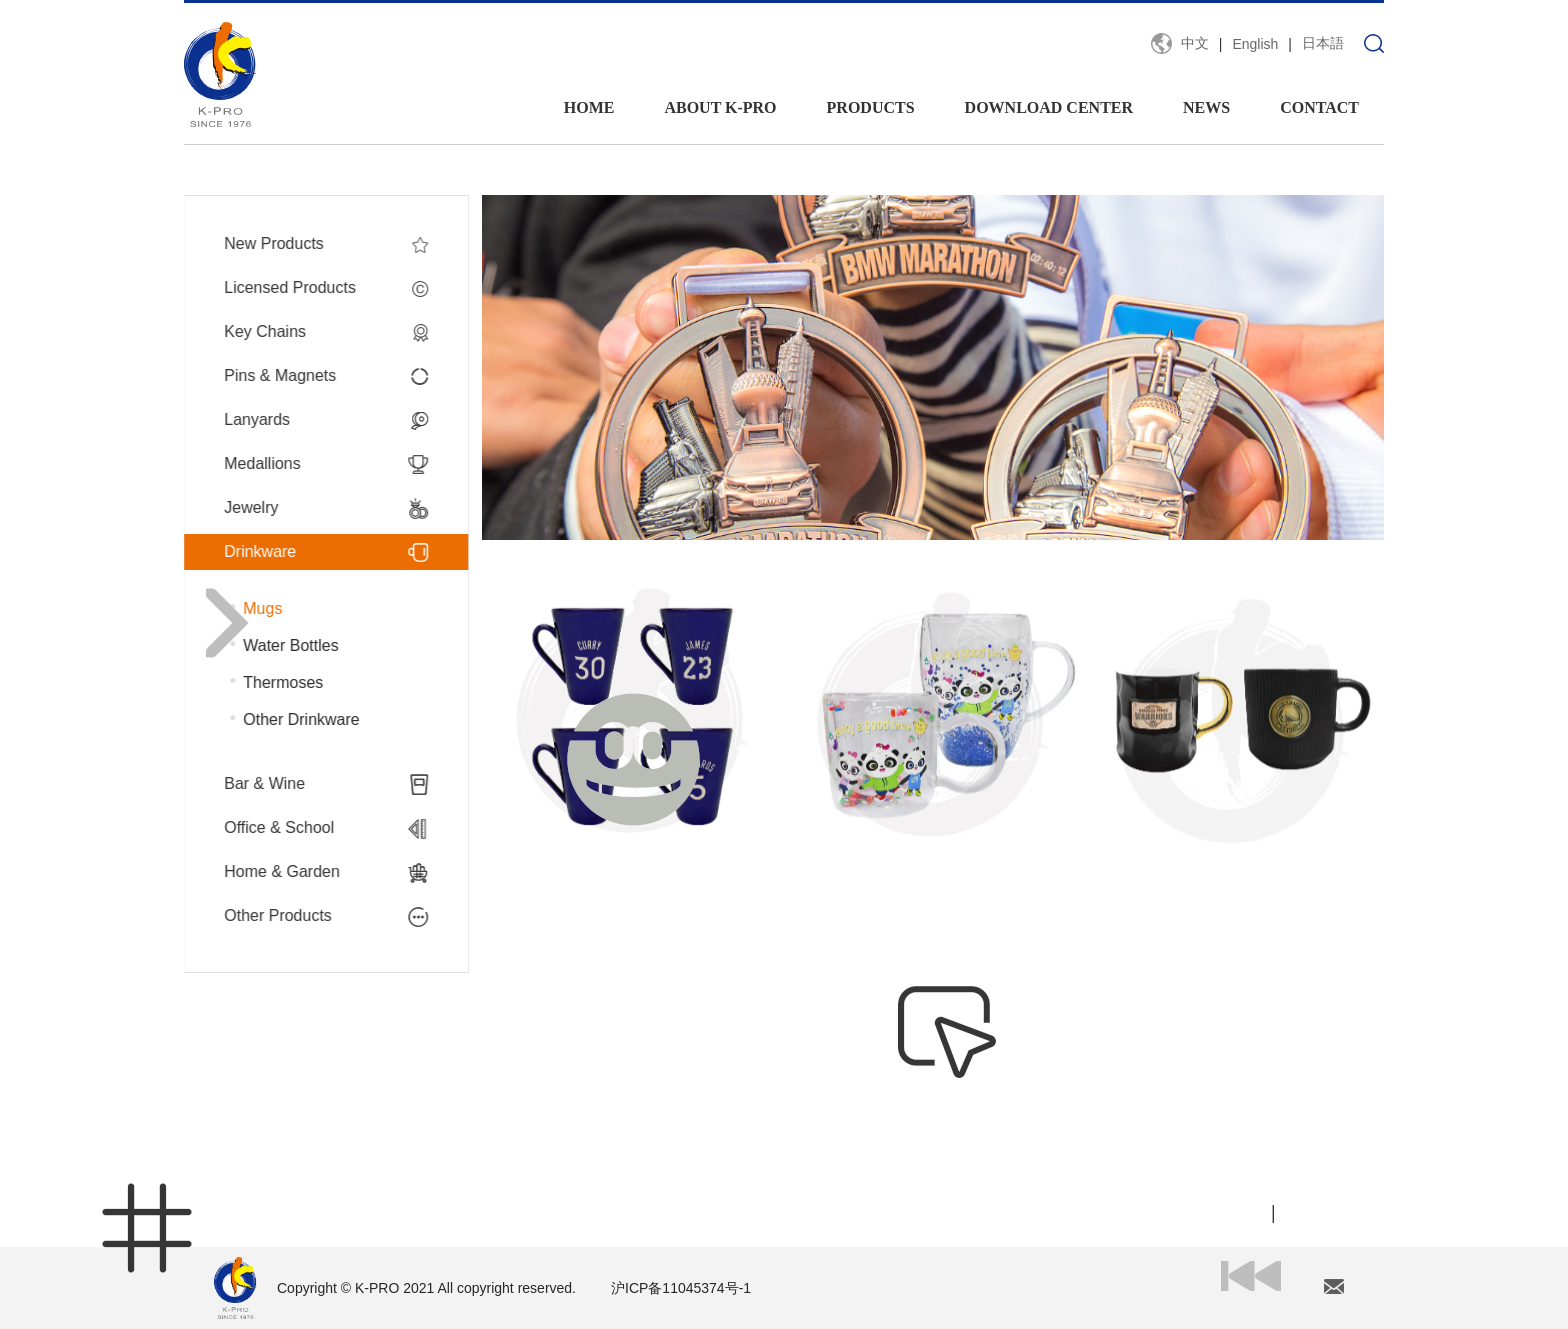  I want to click on skip to the previous track, so click(1251, 1276).